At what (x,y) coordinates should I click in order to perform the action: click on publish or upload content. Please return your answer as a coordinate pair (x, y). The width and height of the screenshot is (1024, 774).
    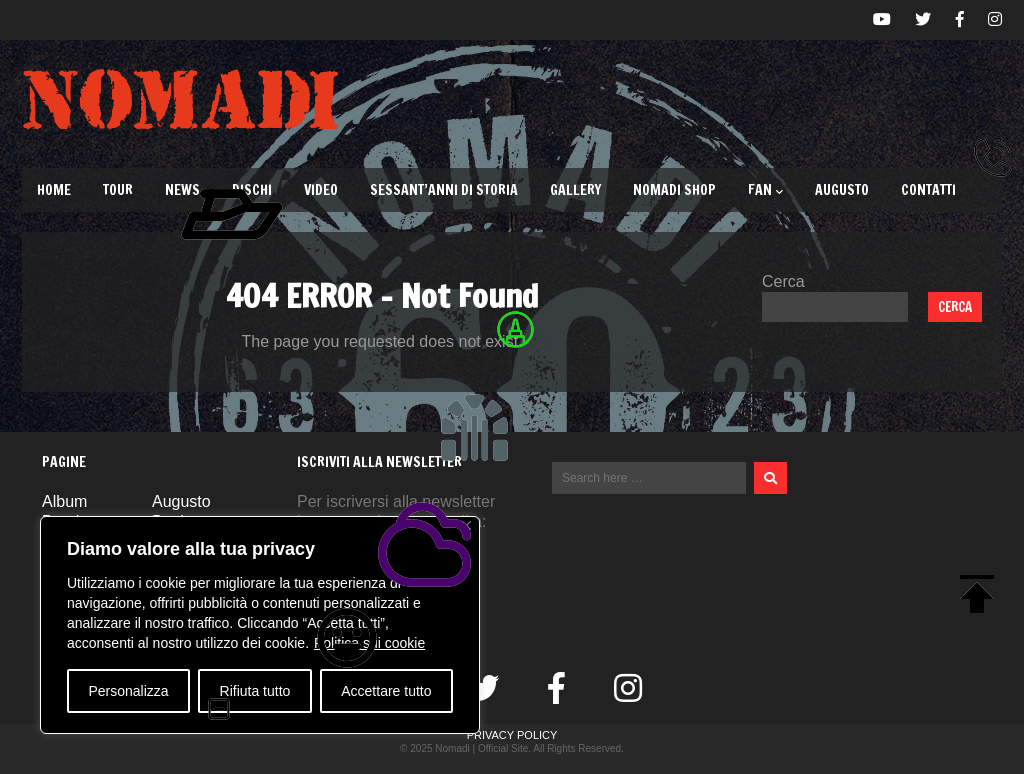
    Looking at the image, I should click on (977, 594).